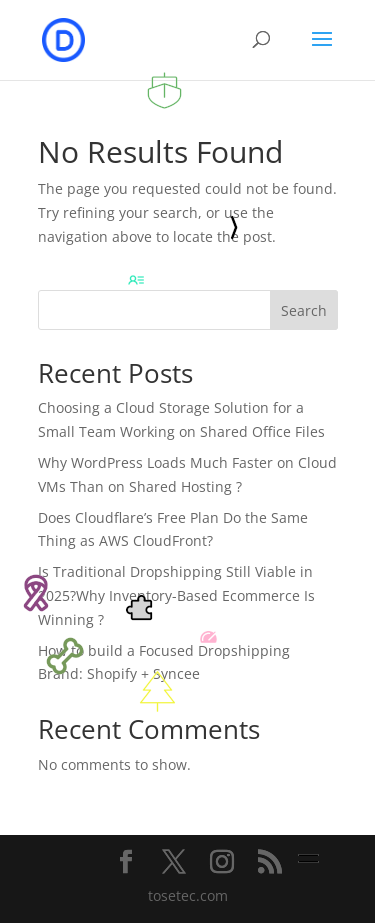 Image resolution: width=375 pixels, height=923 pixels. I want to click on access boat or ferry services, so click(164, 90).